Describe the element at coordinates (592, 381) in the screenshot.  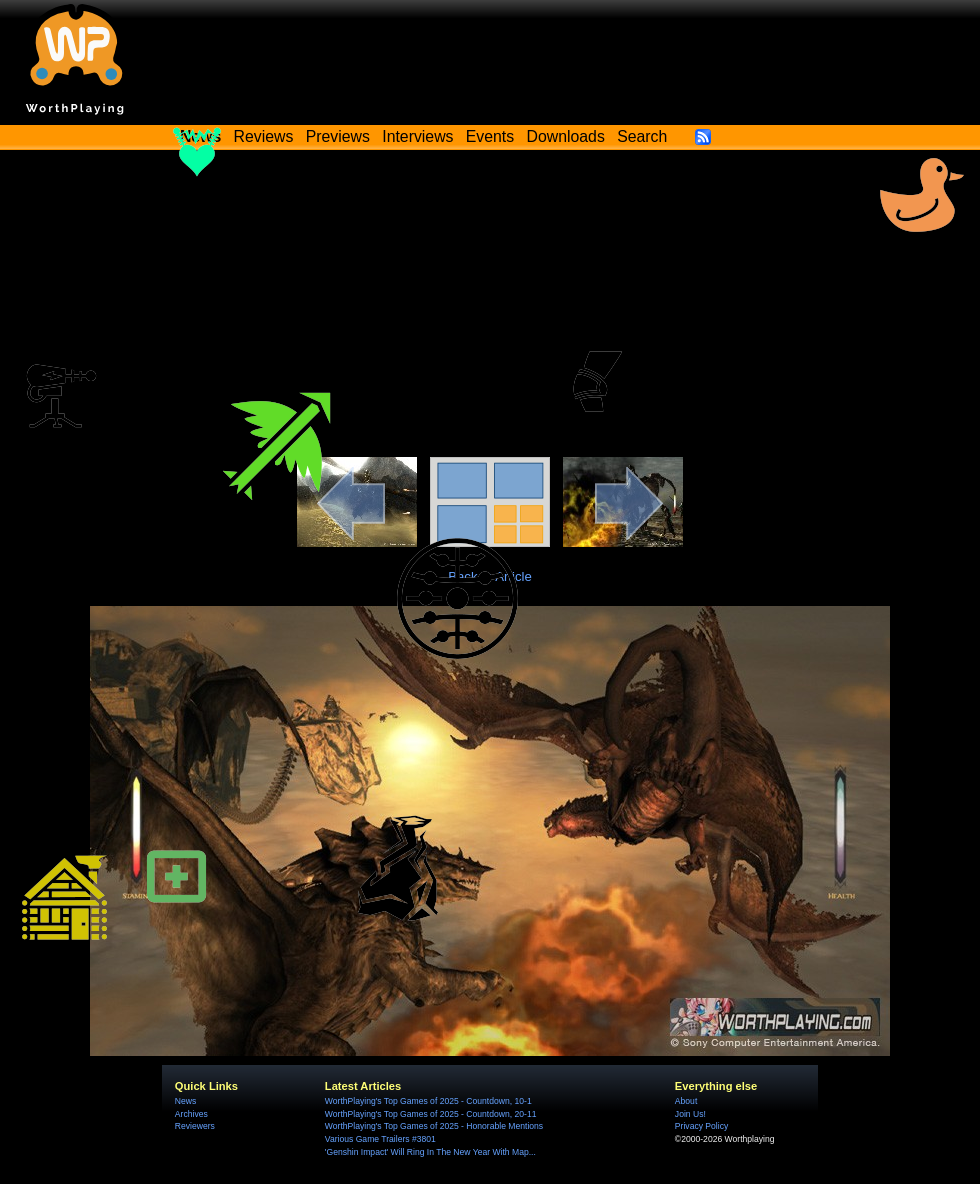
I see `select elbow pad equipment for your character` at that location.